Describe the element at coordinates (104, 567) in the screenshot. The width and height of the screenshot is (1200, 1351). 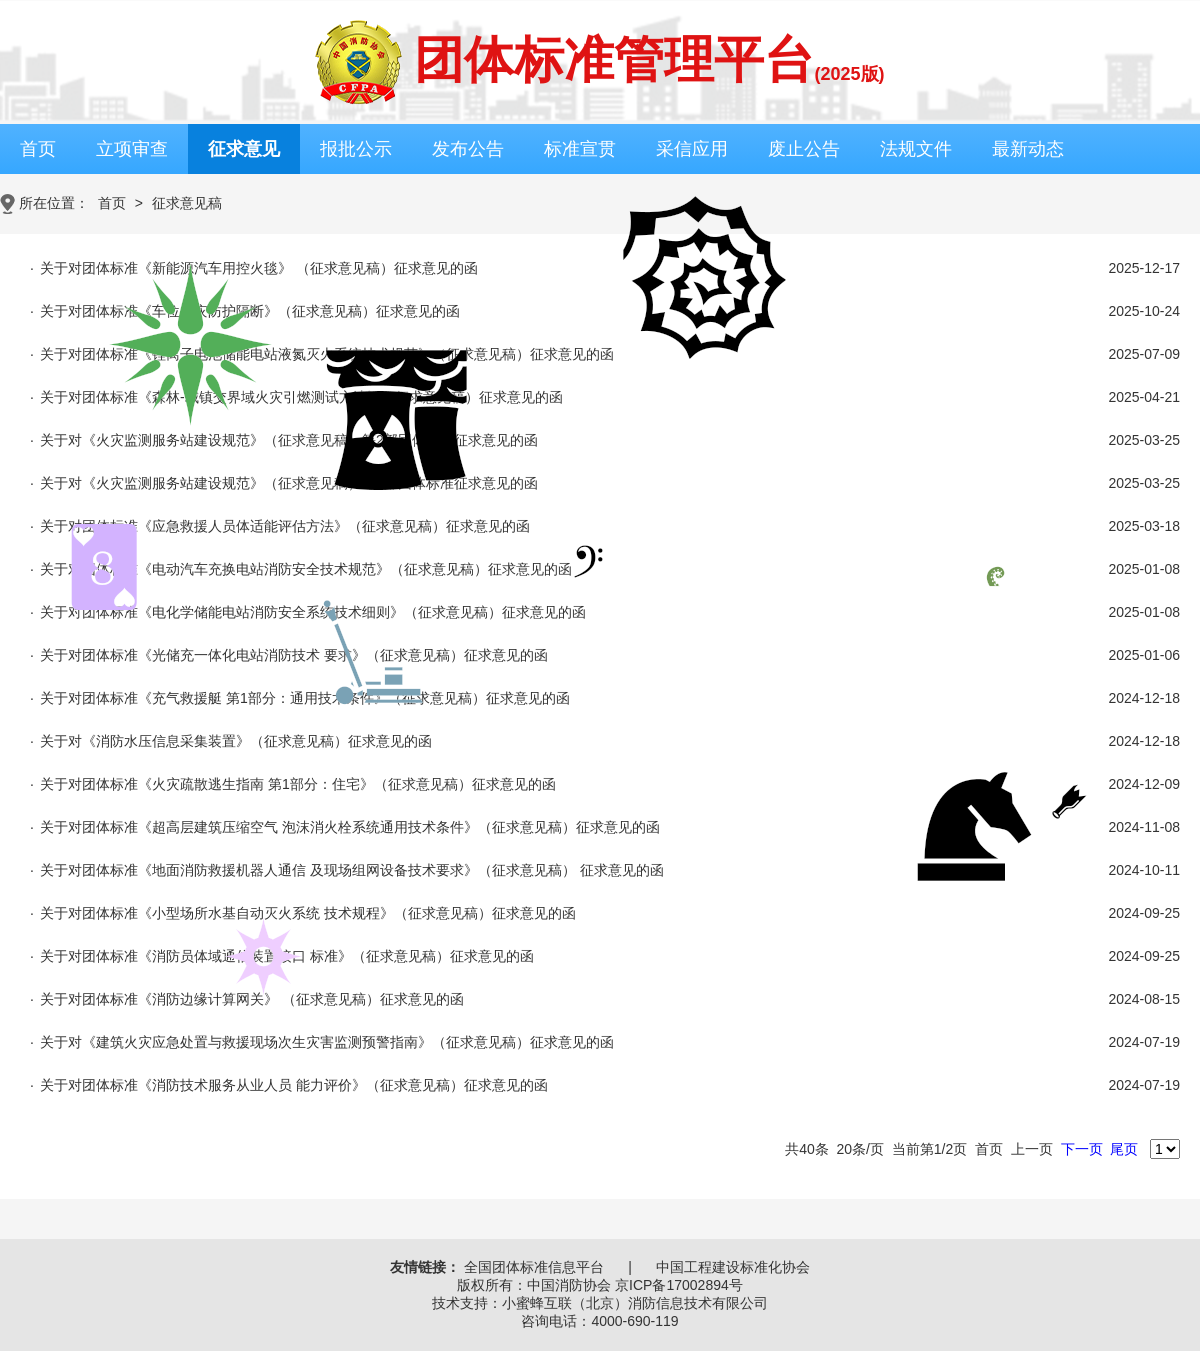
I see `playing card: 8 of hearts` at that location.